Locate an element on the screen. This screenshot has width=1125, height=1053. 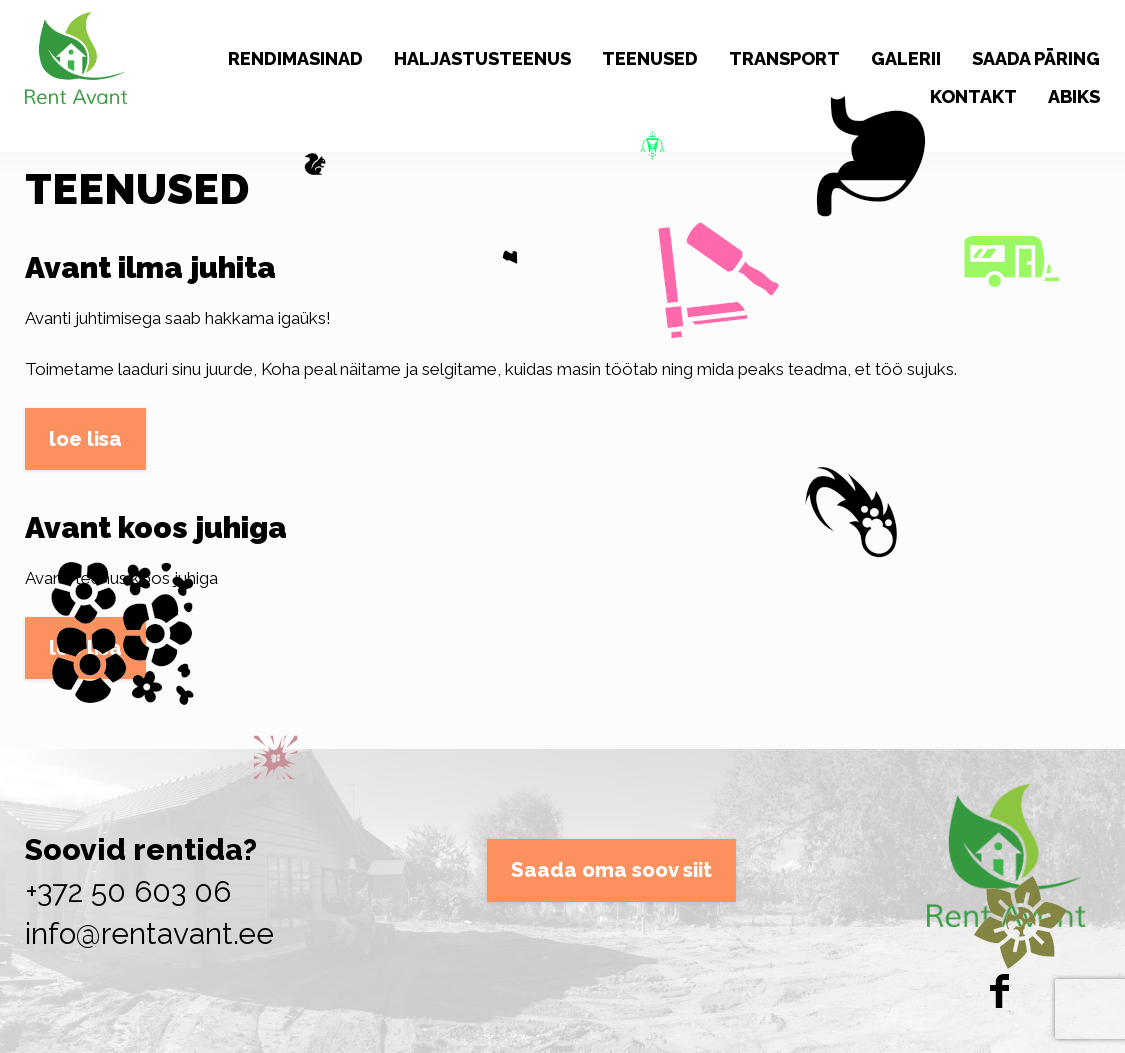
robot or automation feature is located at coordinates (652, 145).